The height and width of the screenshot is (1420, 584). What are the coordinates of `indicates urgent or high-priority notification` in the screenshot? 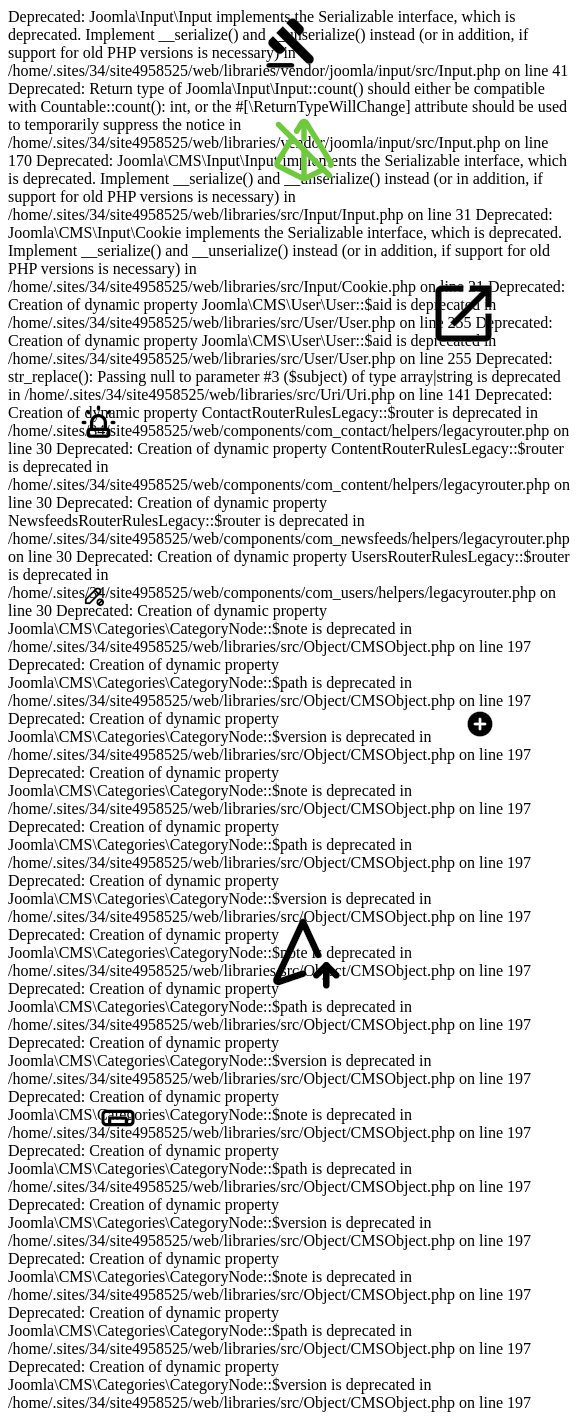 It's located at (98, 422).